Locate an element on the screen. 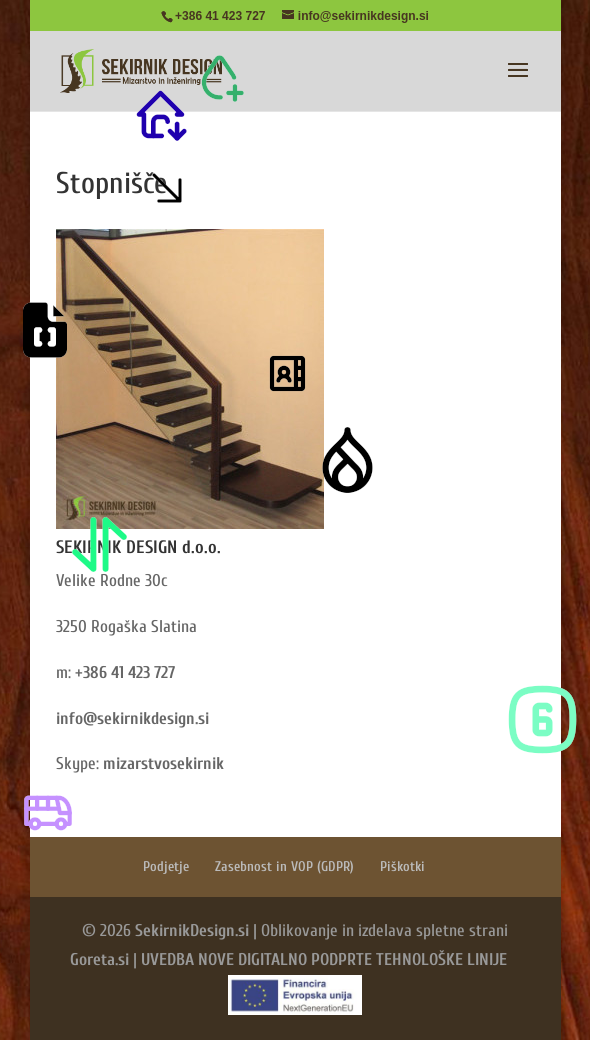  indicates step 6 in a multi-step process is located at coordinates (542, 719).